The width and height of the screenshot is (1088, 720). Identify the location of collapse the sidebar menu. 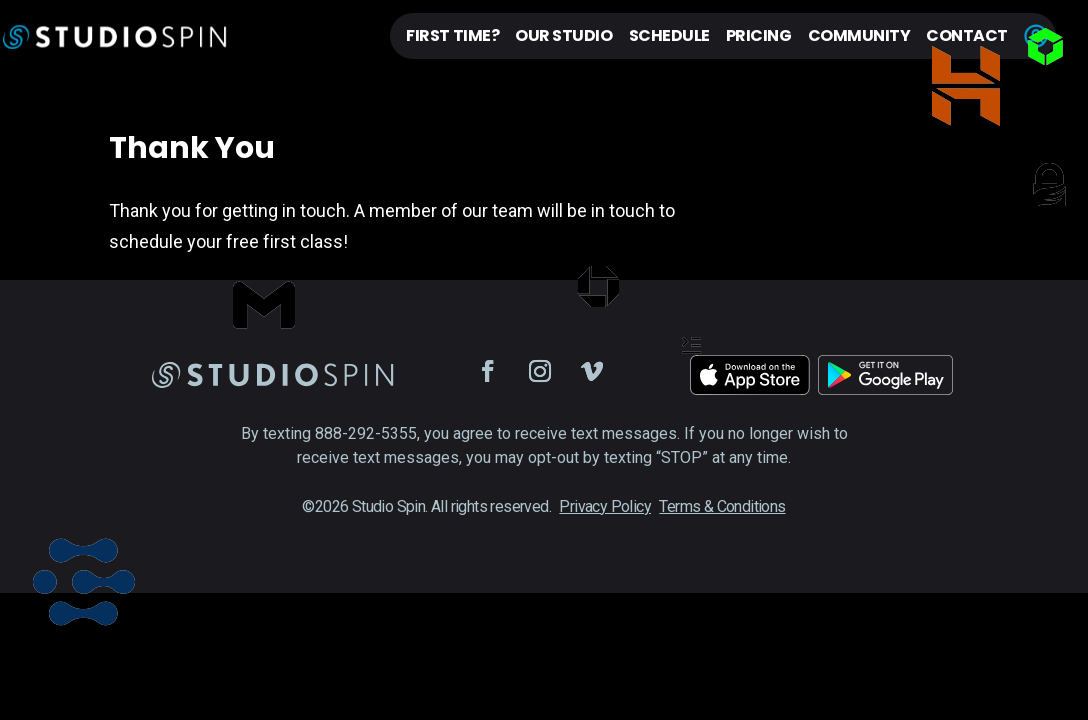
(691, 345).